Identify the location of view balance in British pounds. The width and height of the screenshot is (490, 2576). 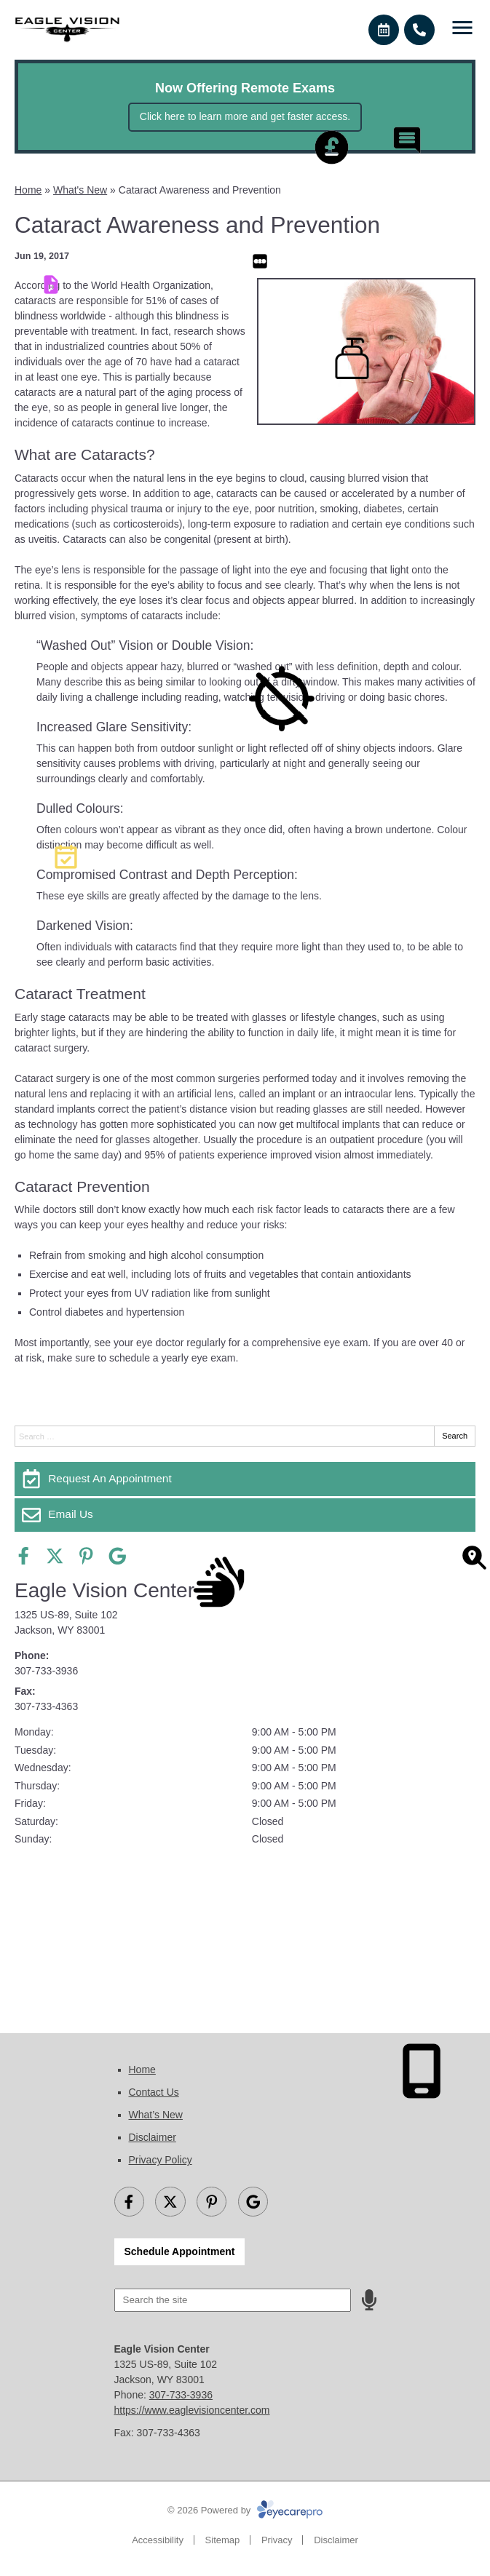
(331, 147).